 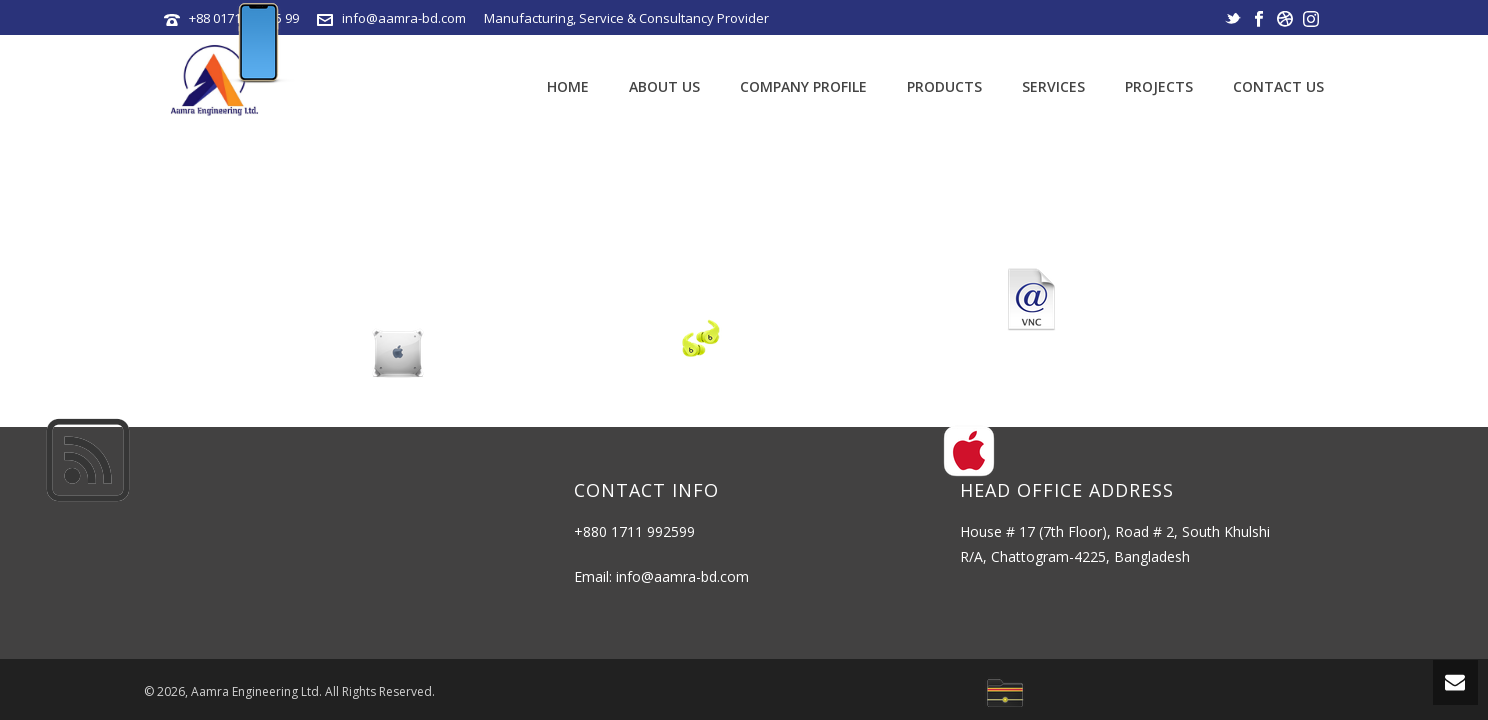 What do you see at coordinates (1031, 300) in the screenshot?
I see `open a VNC remote connection shortcut` at bounding box center [1031, 300].